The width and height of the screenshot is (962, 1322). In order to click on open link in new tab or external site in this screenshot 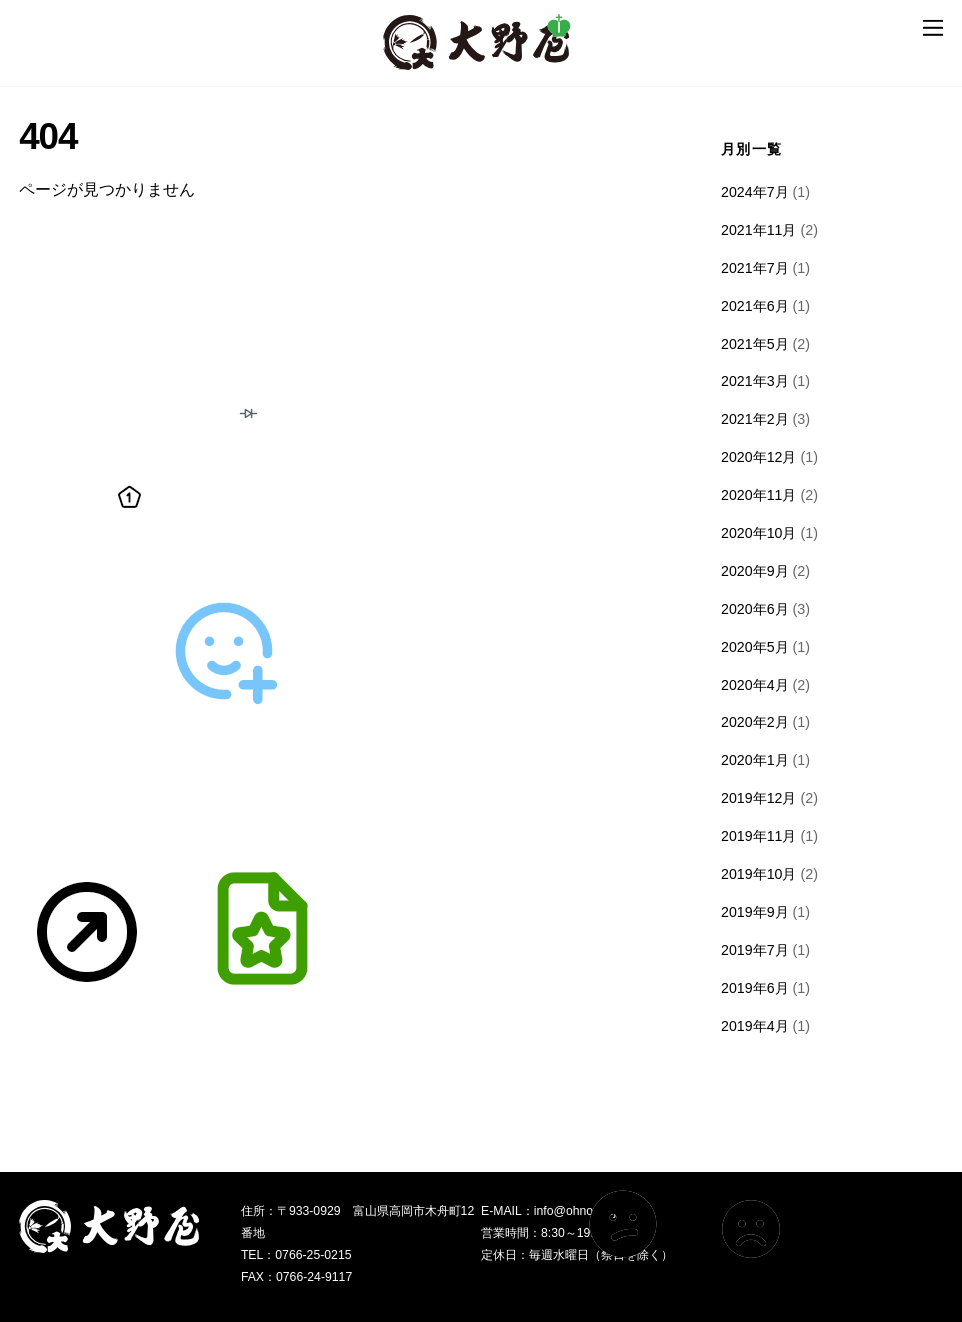, I will do `click(87, 932)`.